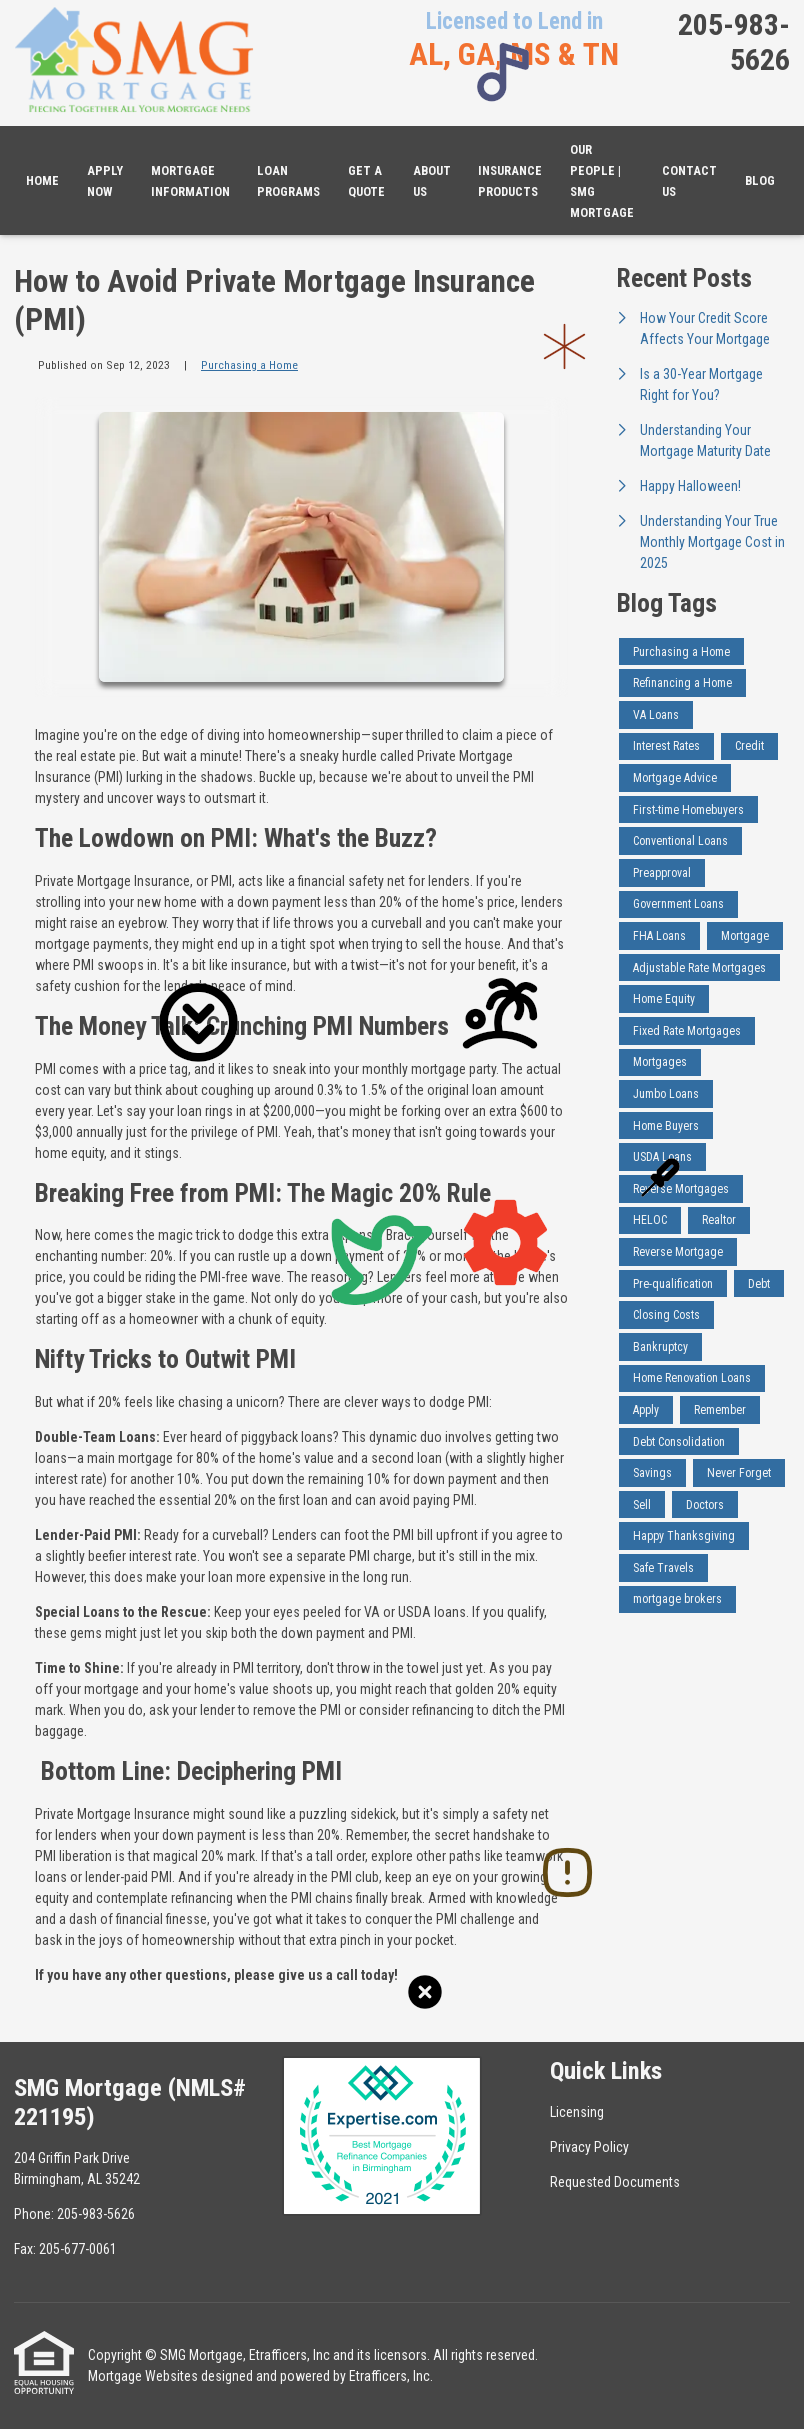  What do you see at coordinates (660, 1177) in the screenshot?
I see `access settings or configuration options` at bounding box center [660, 1177].